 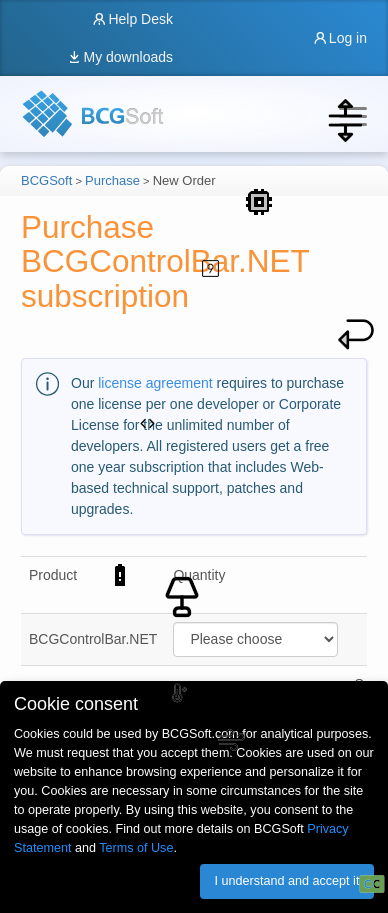 What do you see at coordinates (259, 202) in the screenshot?
I see `view device memory or RAM usage` at bounding box center [259, 202].